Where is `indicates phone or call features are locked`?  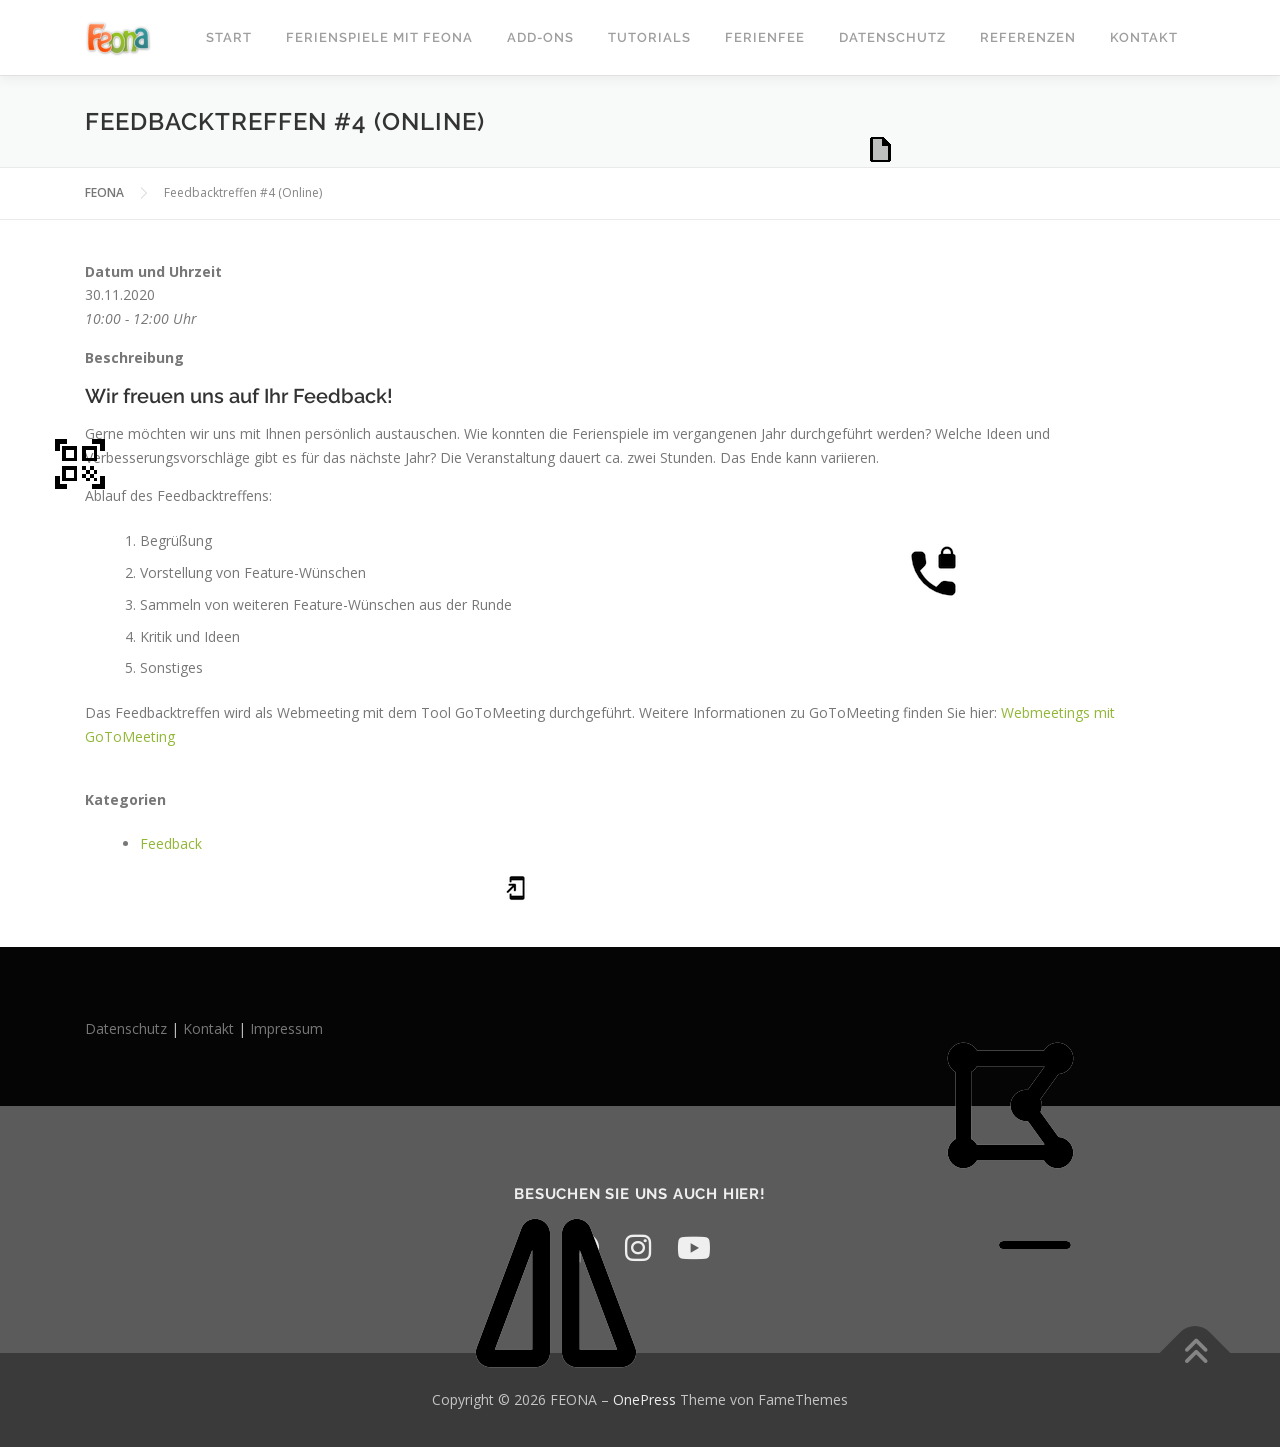 indicates phone or call features are locked is located at coordinates (933, 573).